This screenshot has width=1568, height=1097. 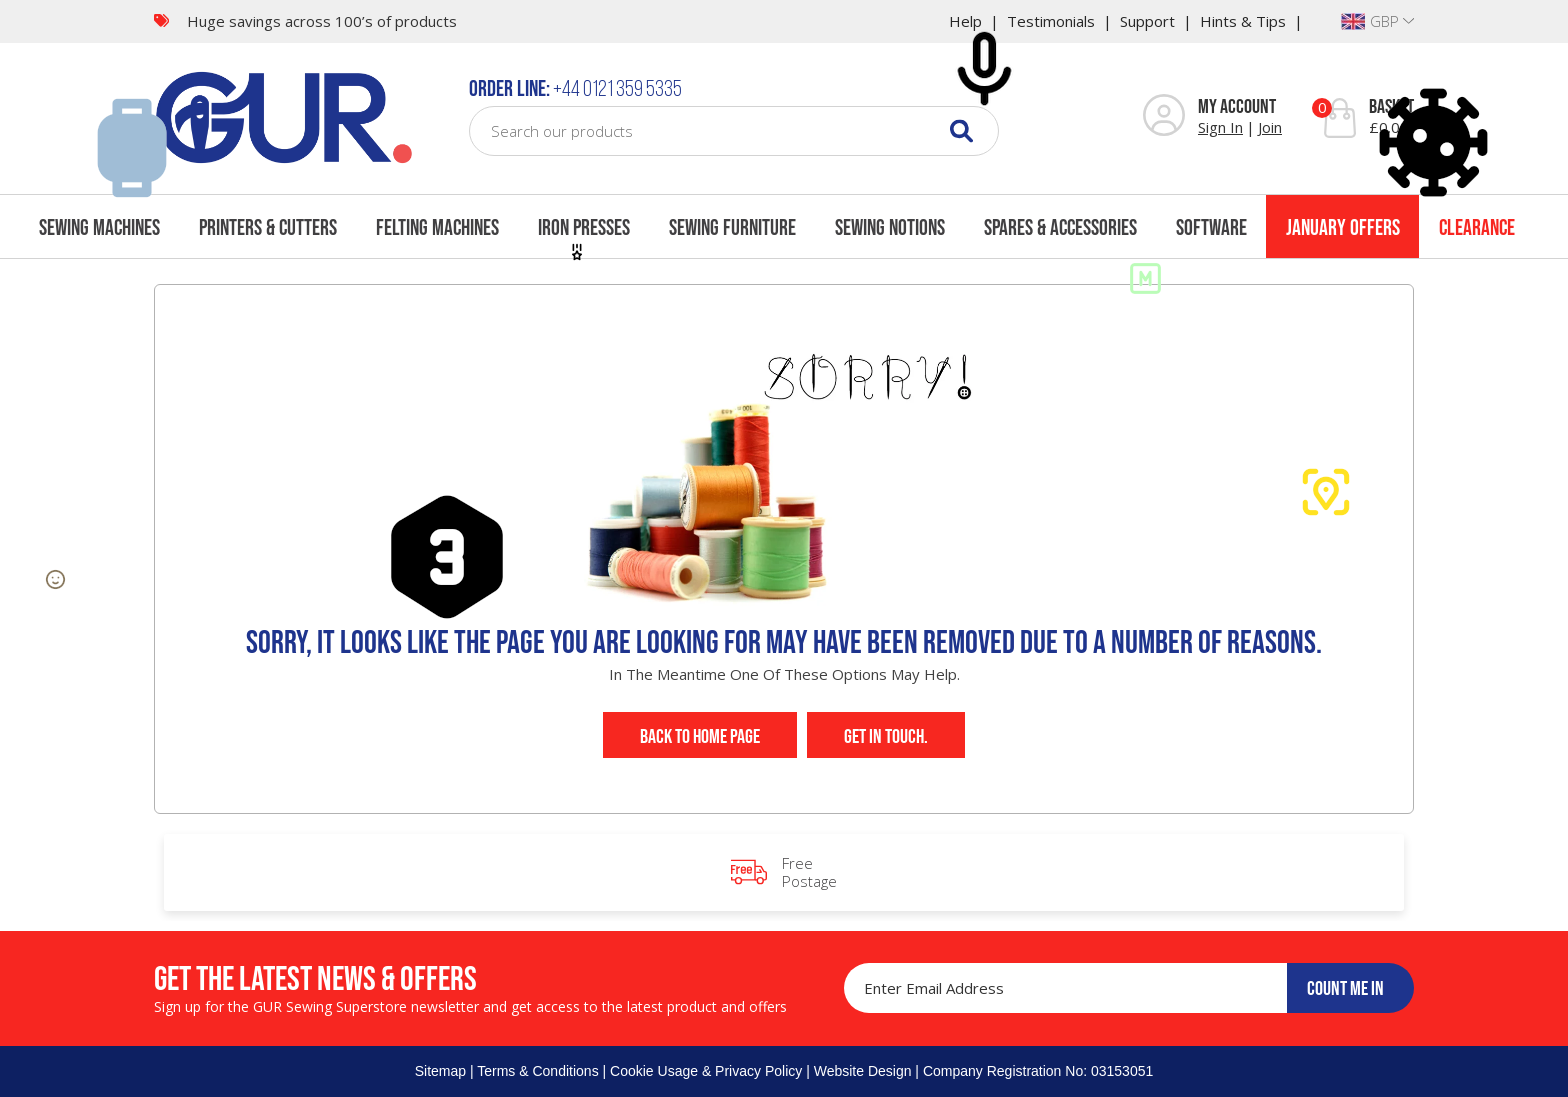 What do you see at coordinates (577, 252) in the screenshot?
I see `view achievements or awards` at bounding box center [577, 252].